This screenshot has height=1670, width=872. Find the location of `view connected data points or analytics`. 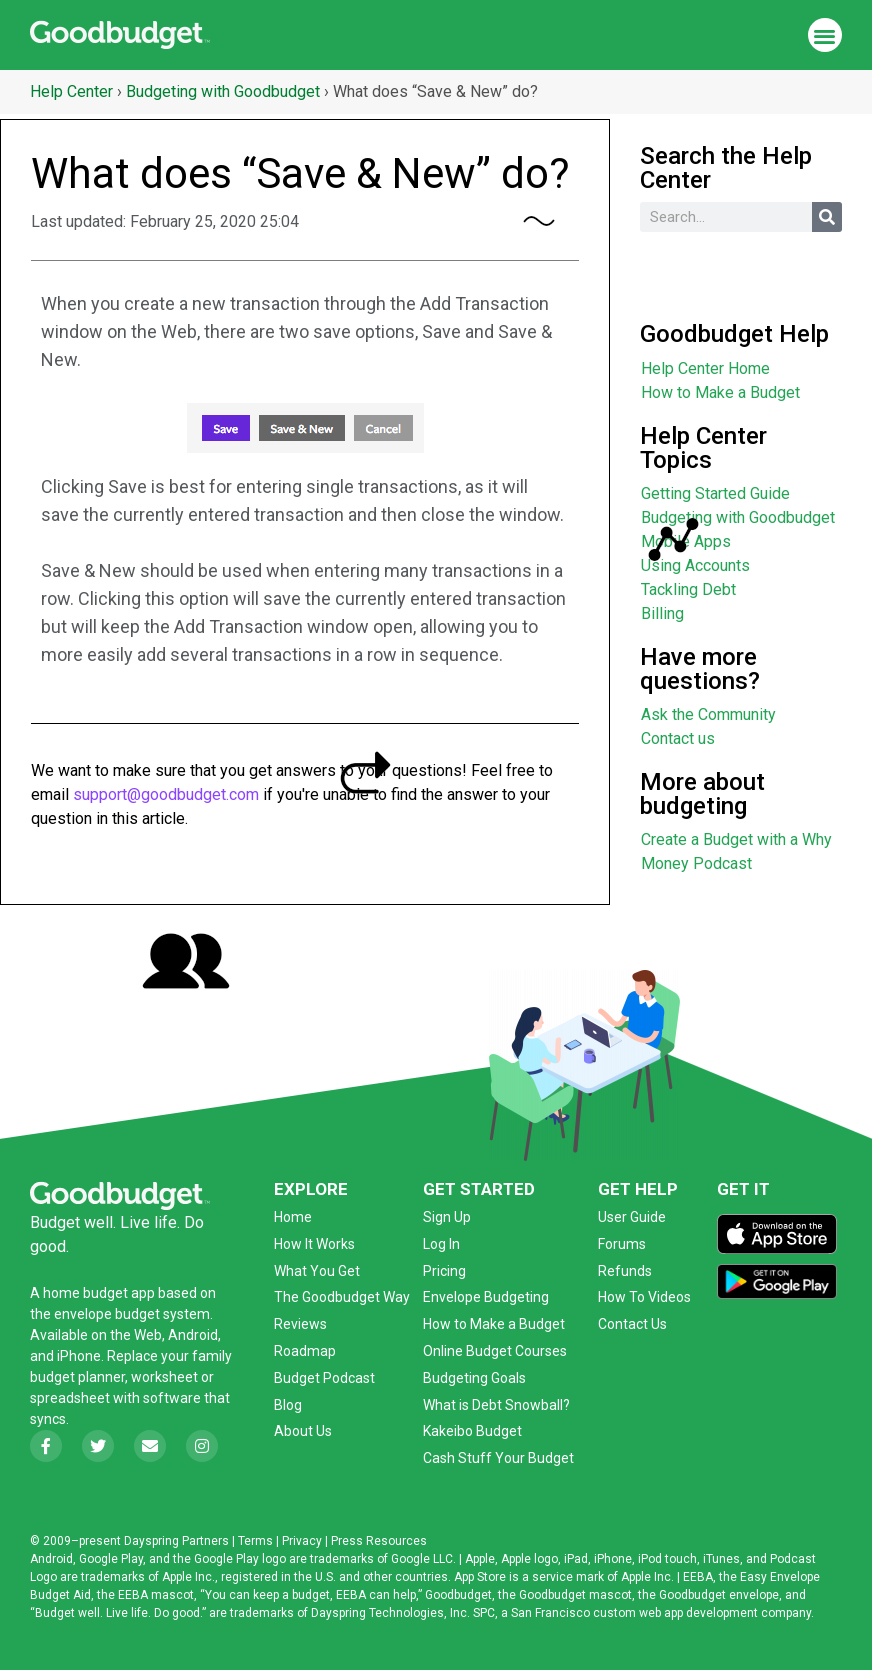

view connected data points or analytics is located at coordinates (673, 539).